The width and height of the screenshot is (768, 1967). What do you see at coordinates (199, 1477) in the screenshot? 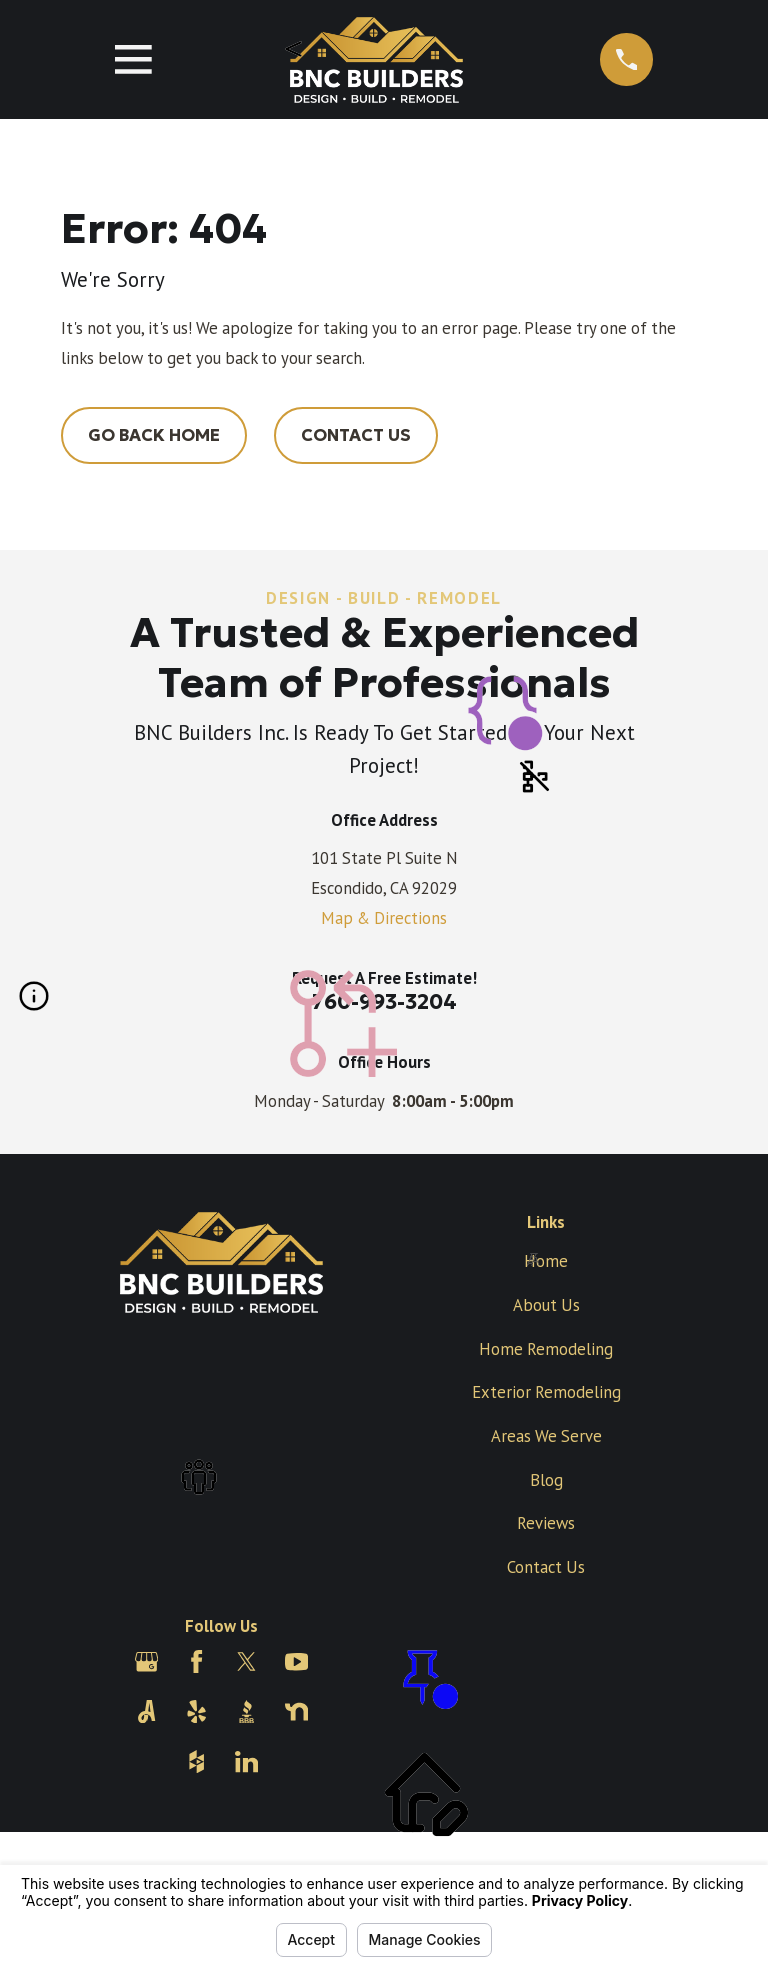
I see `view organization members` at bounding box center [199, 1477].